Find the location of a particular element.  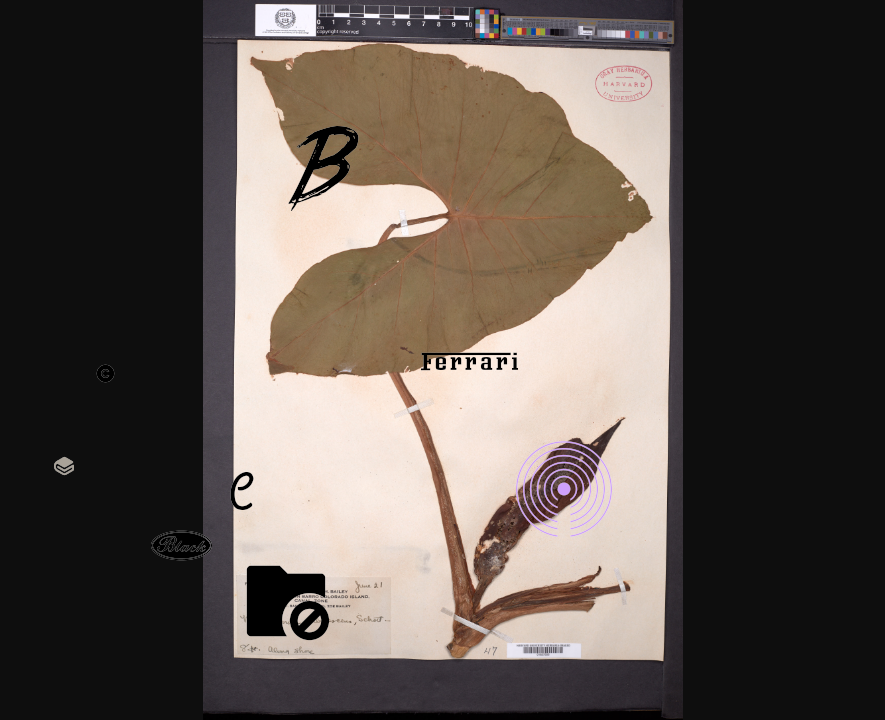

black brand logo is located at coordinates (181, 545).